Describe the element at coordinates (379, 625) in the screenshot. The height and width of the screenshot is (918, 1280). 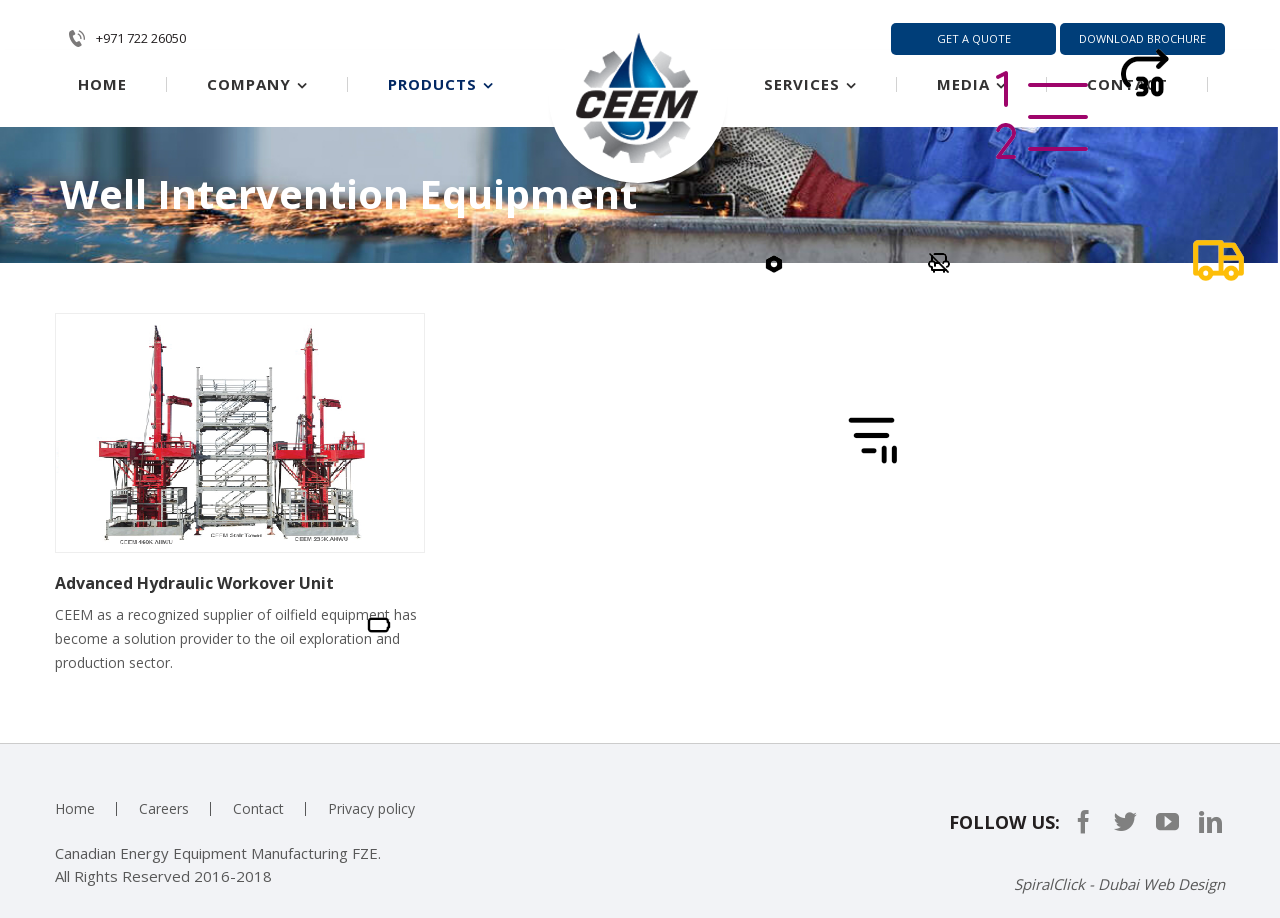
I see `indicates current battery level` at that location.